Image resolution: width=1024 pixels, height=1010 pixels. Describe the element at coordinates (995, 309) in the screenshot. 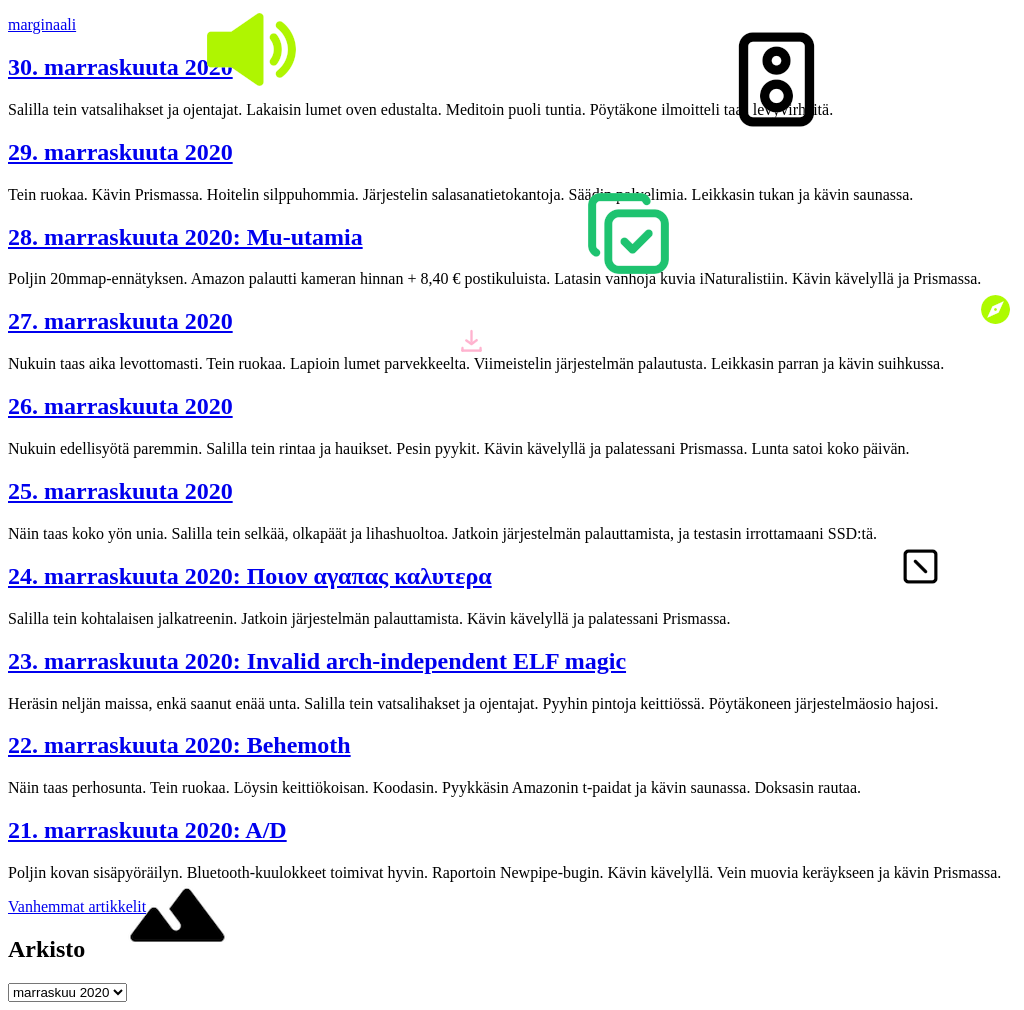

I see `explore nearby places or content` at that location.